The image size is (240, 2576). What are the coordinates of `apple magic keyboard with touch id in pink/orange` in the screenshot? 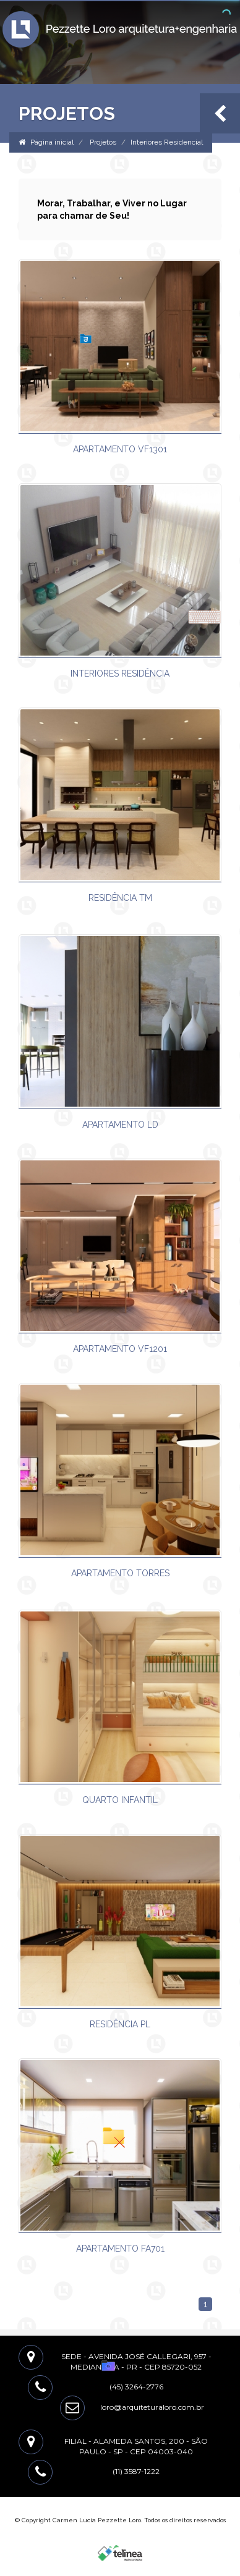 It's located at (204, 617).